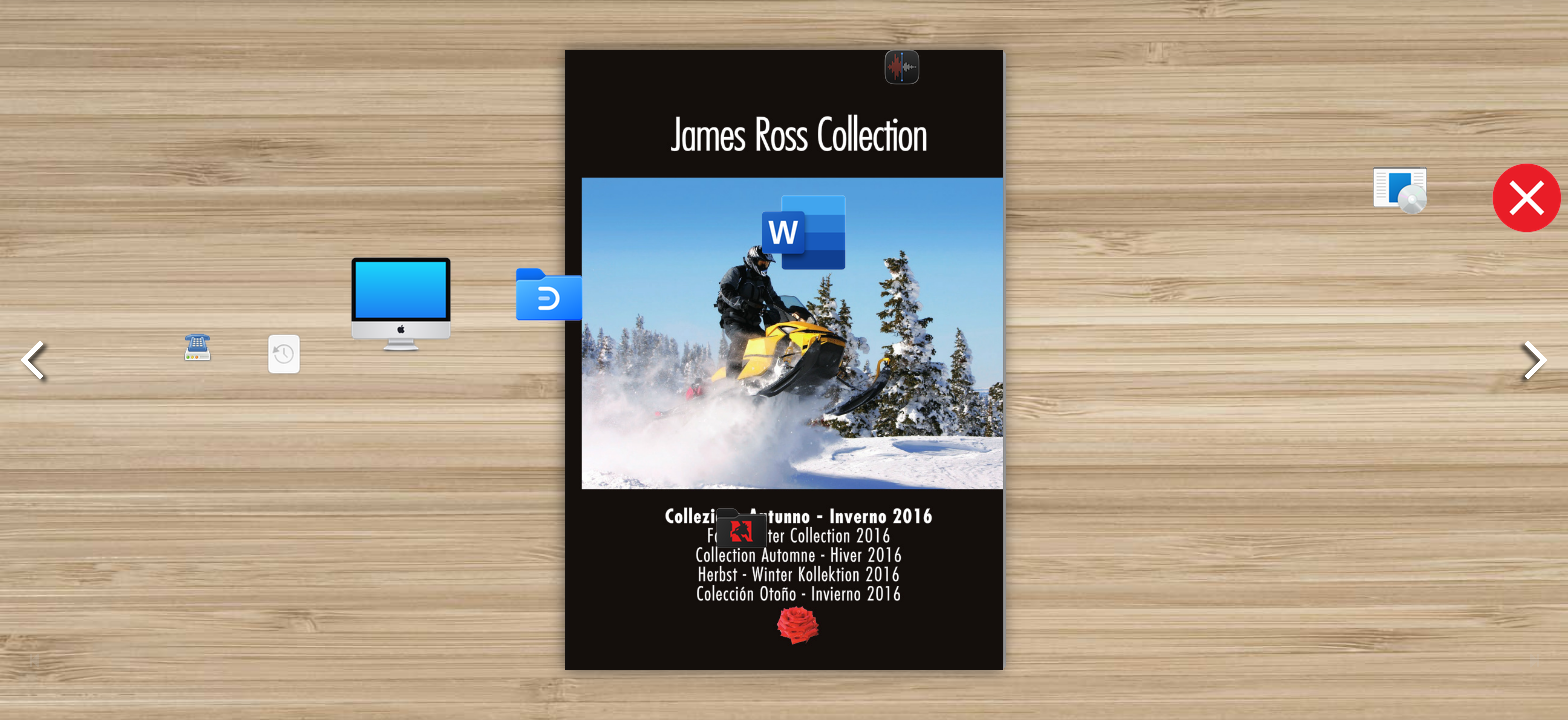 Image resolution: width=1568 pixels, height=720 pixels. Describe the element at coordinates (741, 529) in the screenshot. I see `open nusantara project files folder` at that location.